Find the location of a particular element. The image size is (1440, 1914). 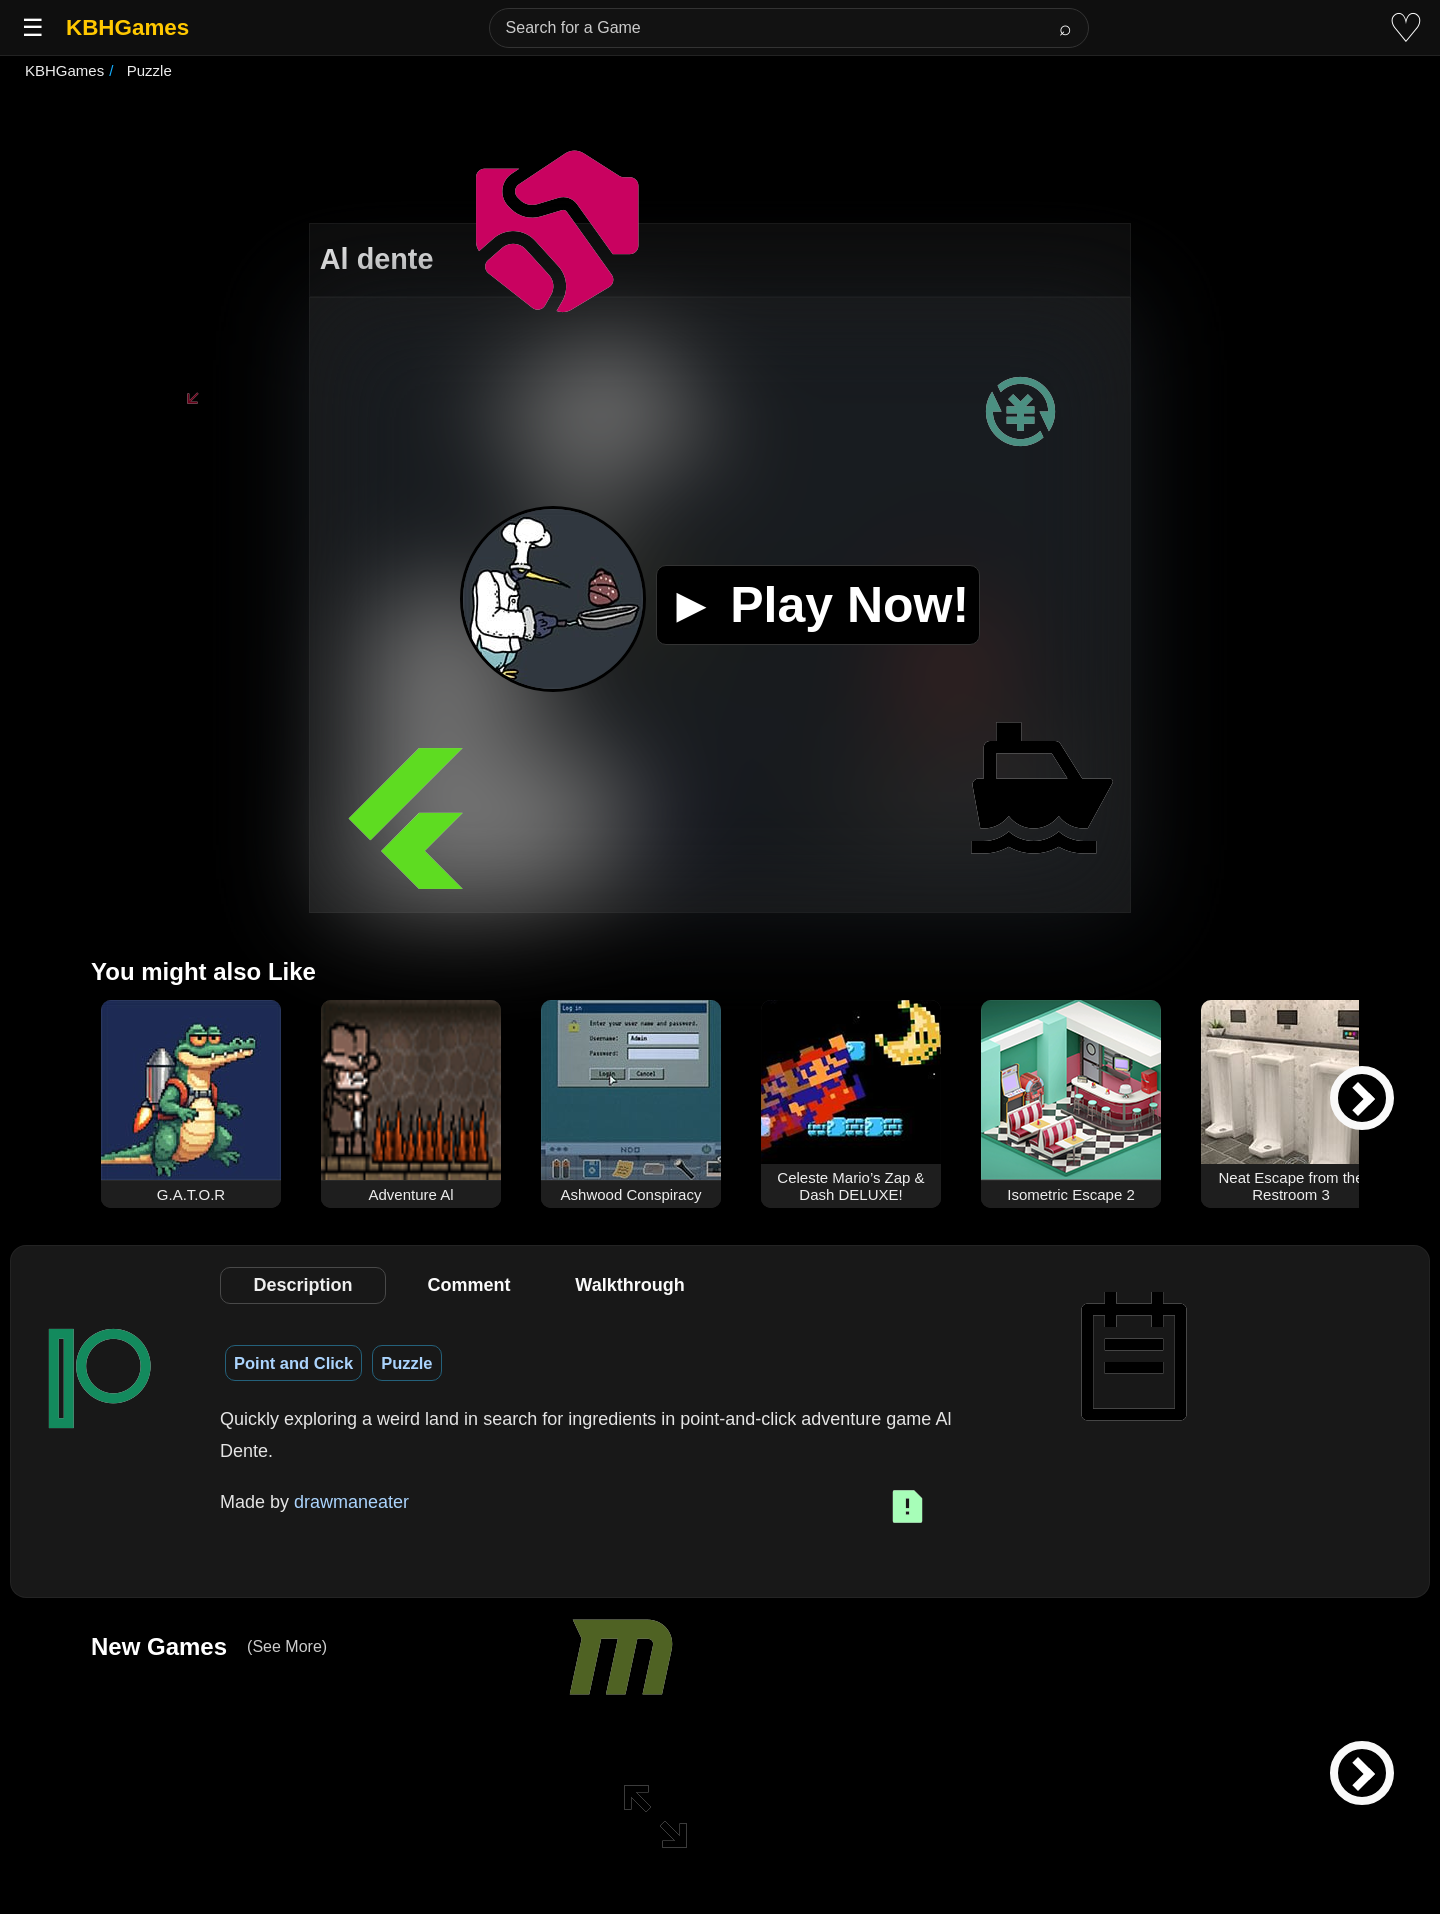

navigate back and down is located at coordinates (192, 399).